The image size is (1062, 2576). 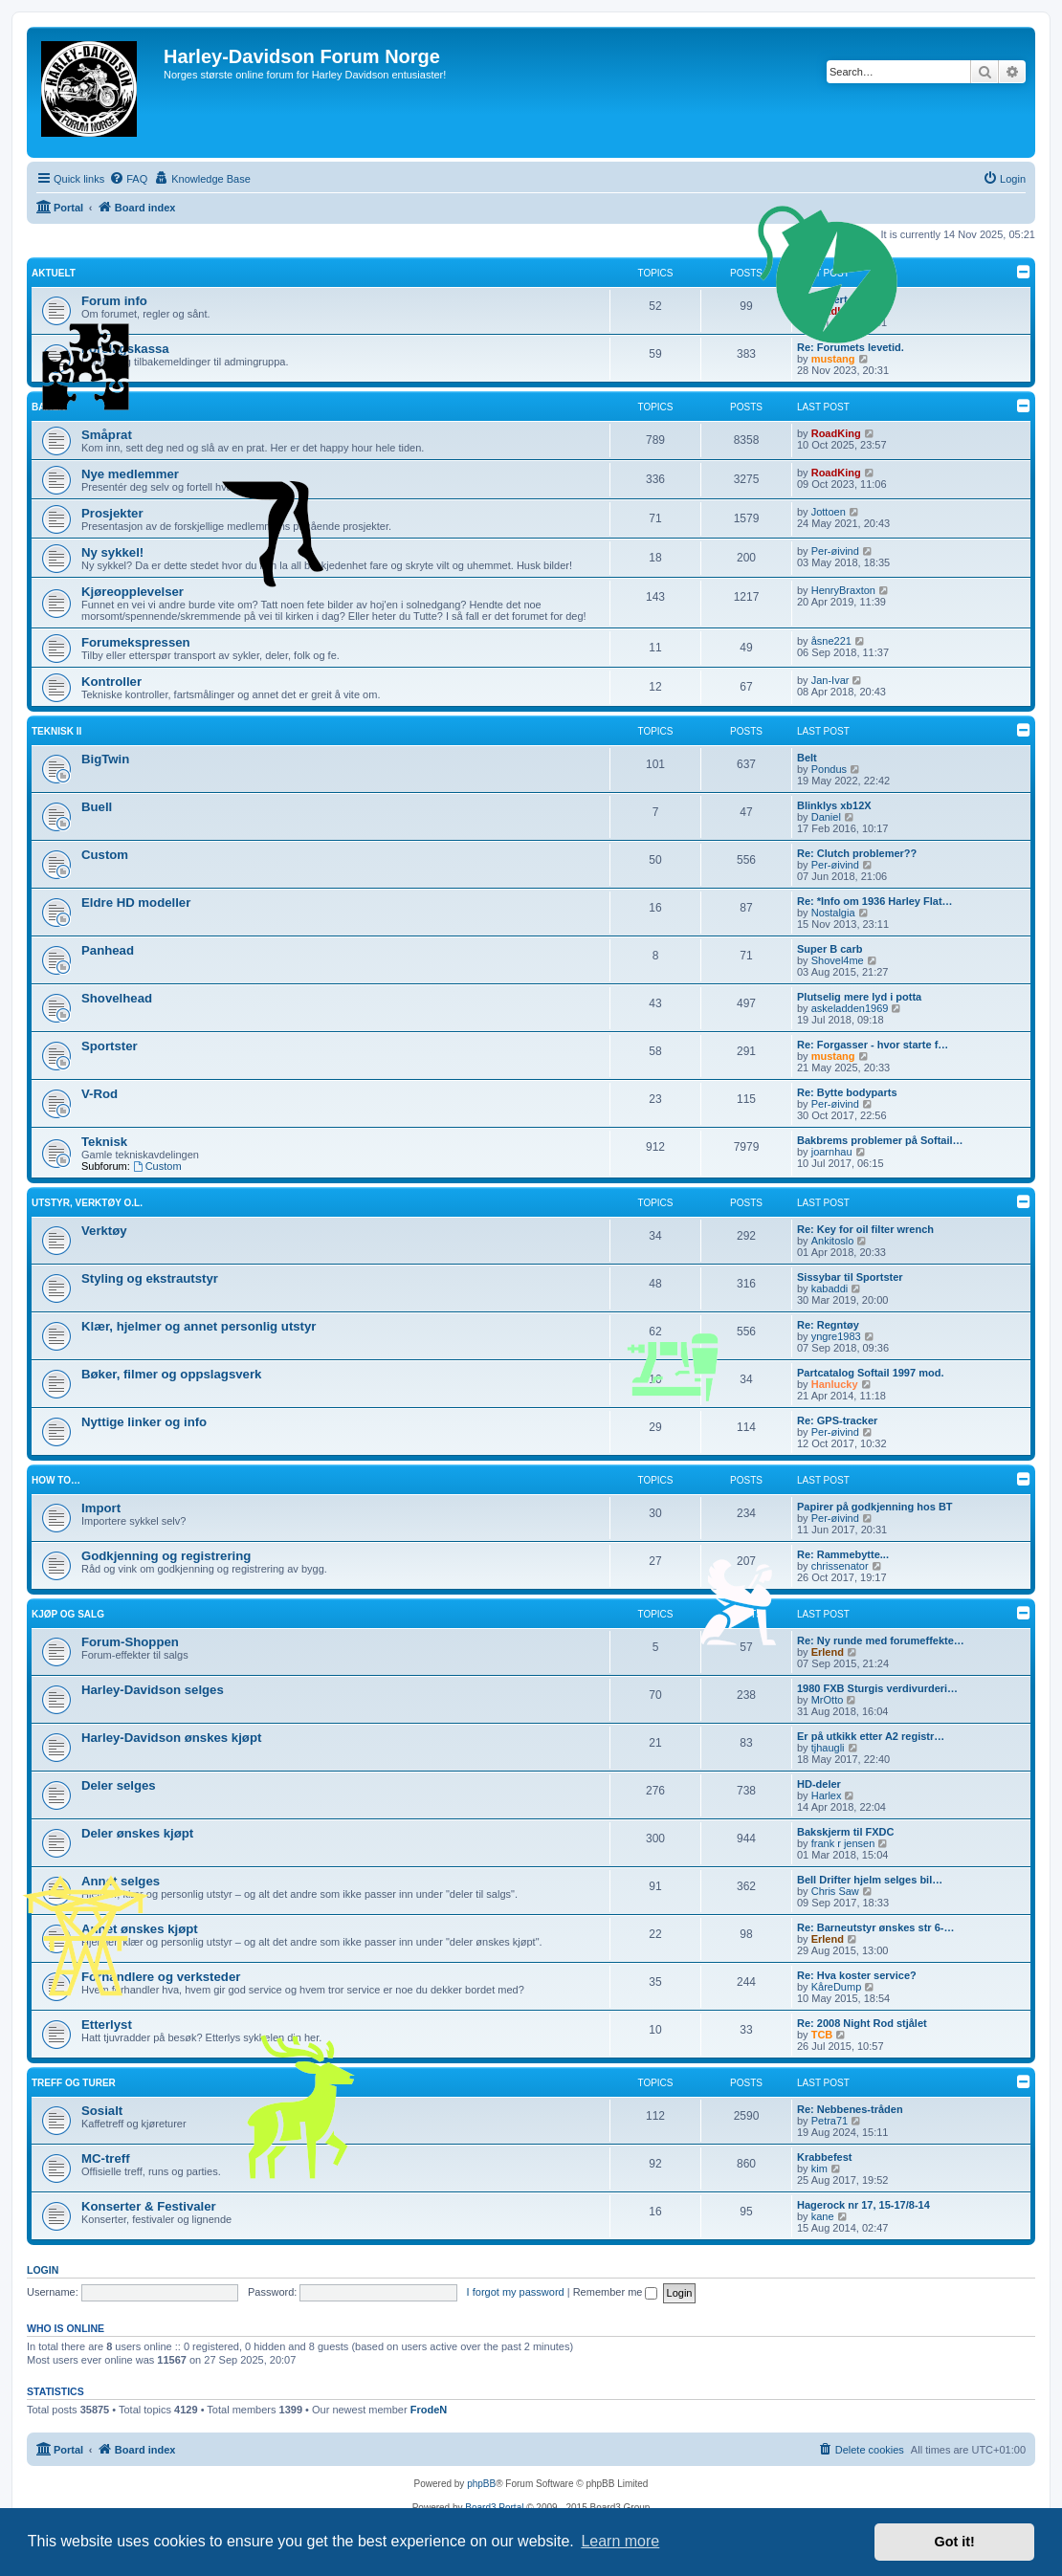 I want to click on access Greek mythology content or trivia, so click(x=740, y=1602).